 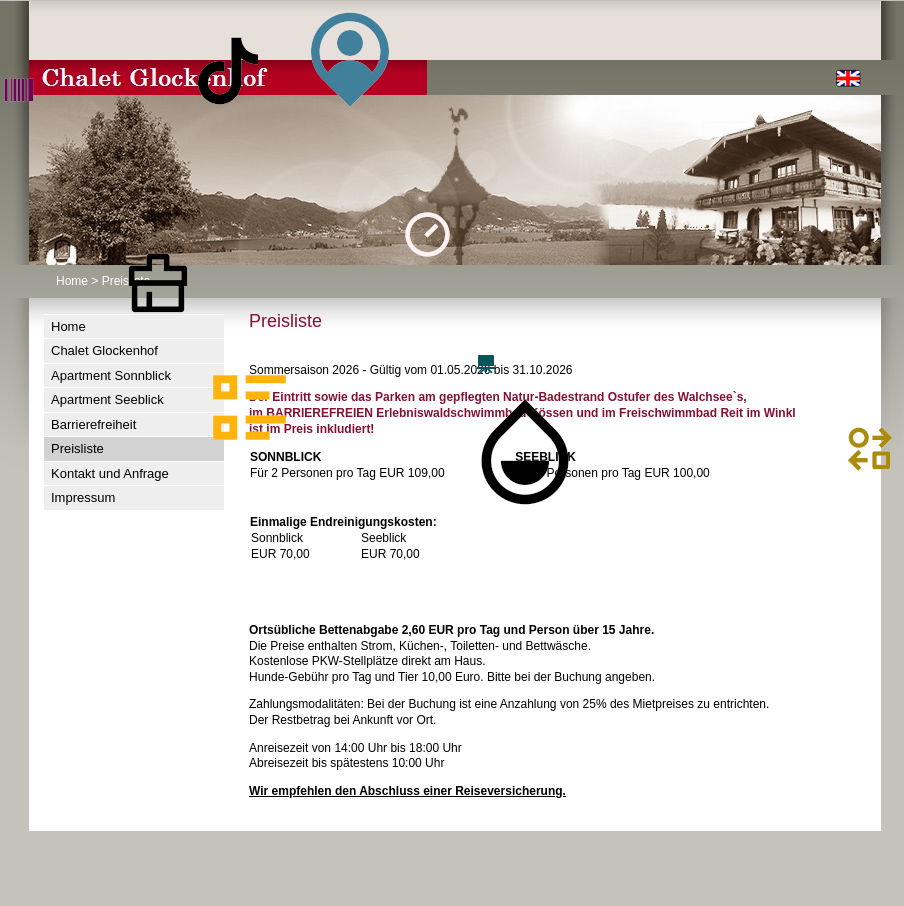 I want to click on view completed tasks in a checklist, so click(x=249, y=407).